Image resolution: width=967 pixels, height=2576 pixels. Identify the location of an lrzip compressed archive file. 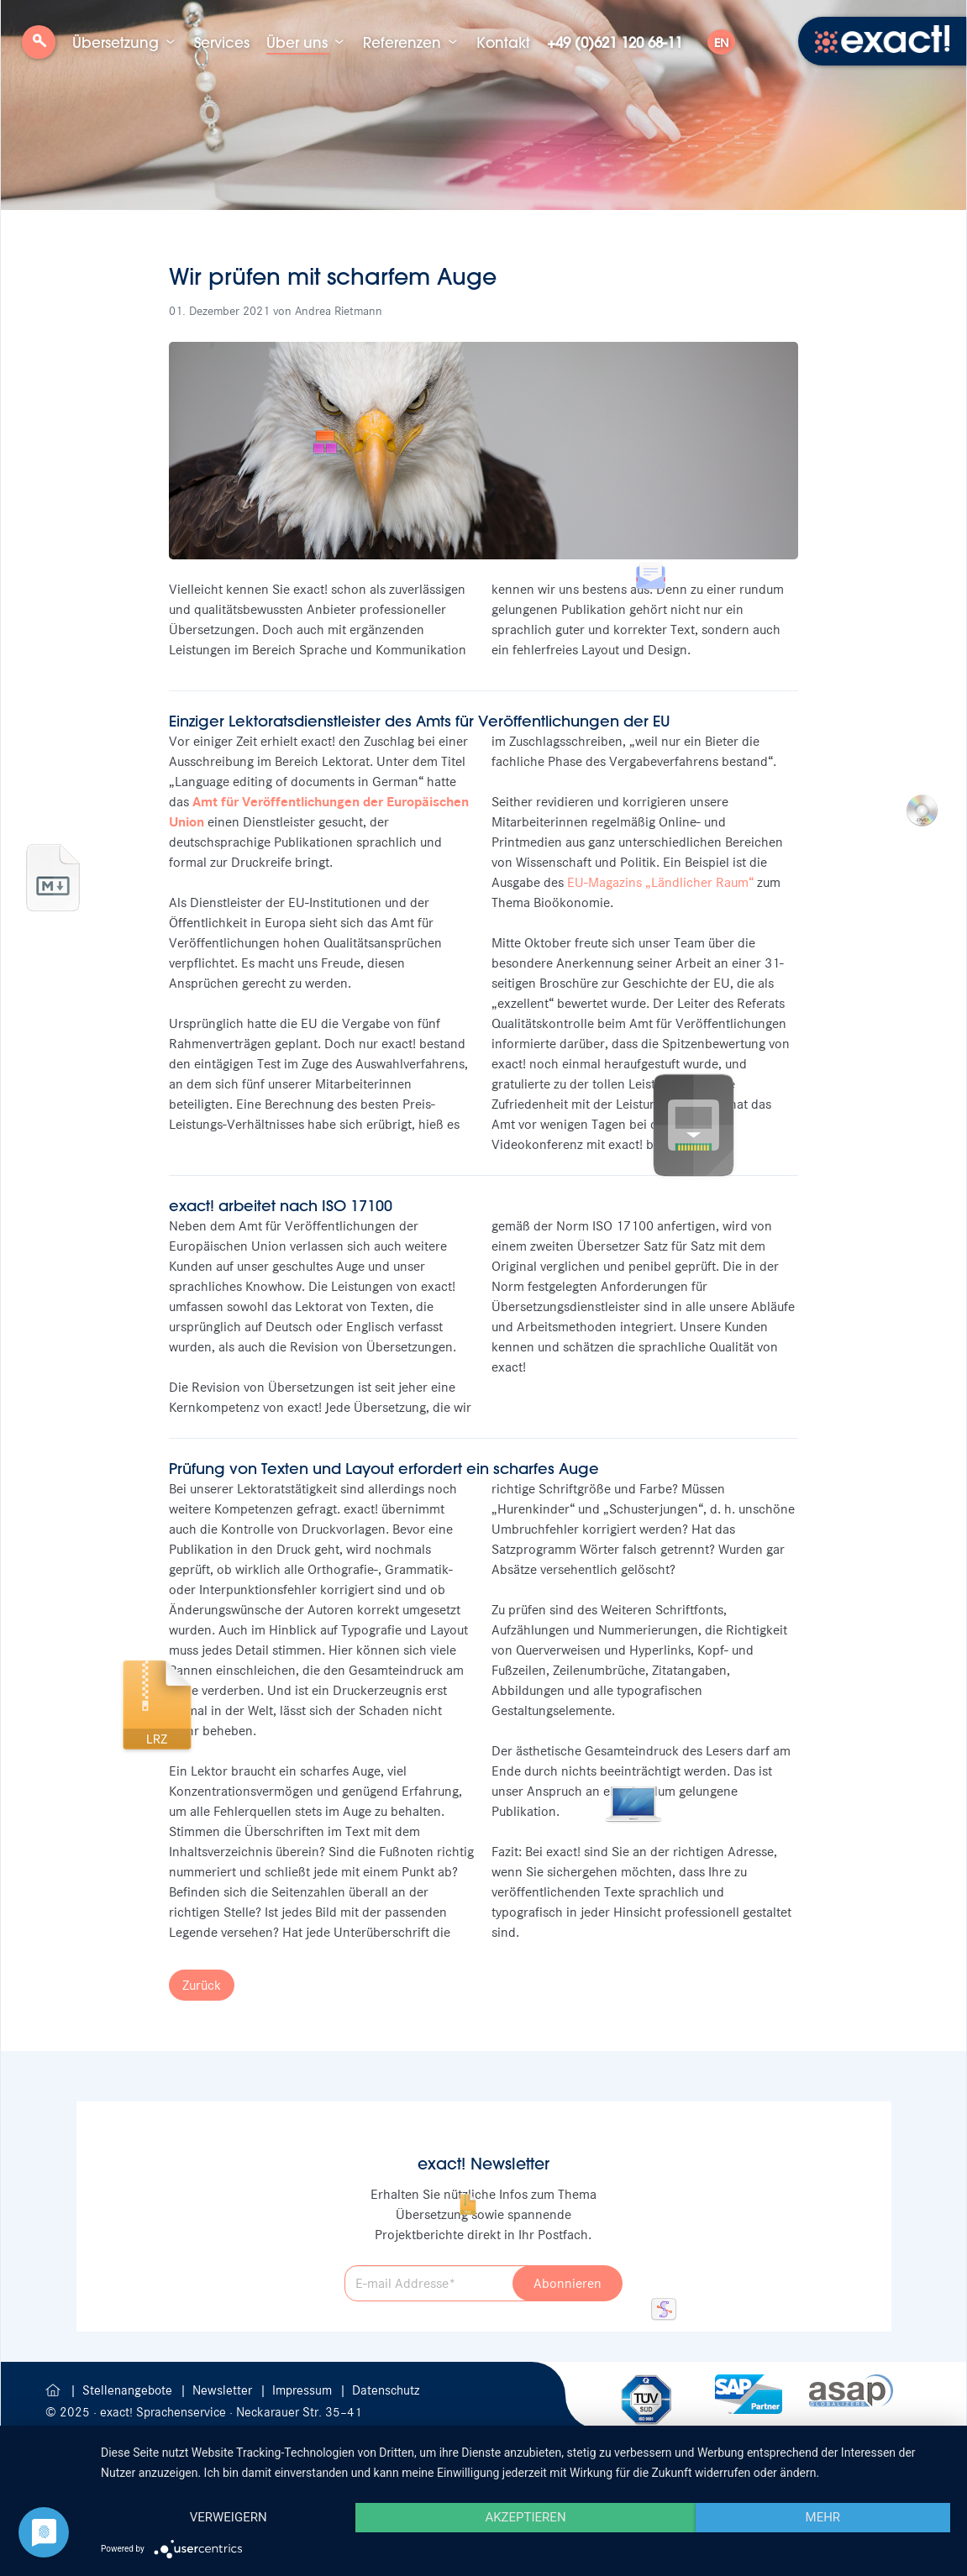
(157, 1707).